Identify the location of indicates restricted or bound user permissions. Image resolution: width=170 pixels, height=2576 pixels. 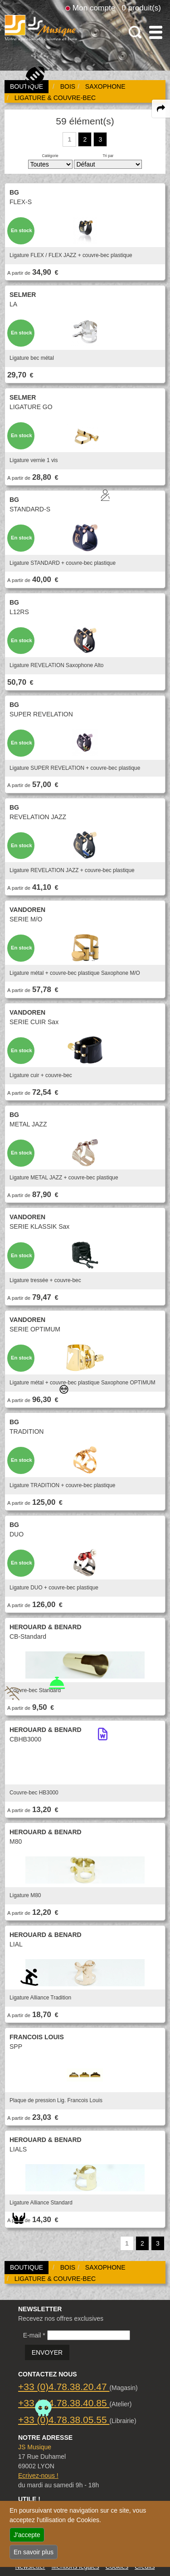
(19, 2218).